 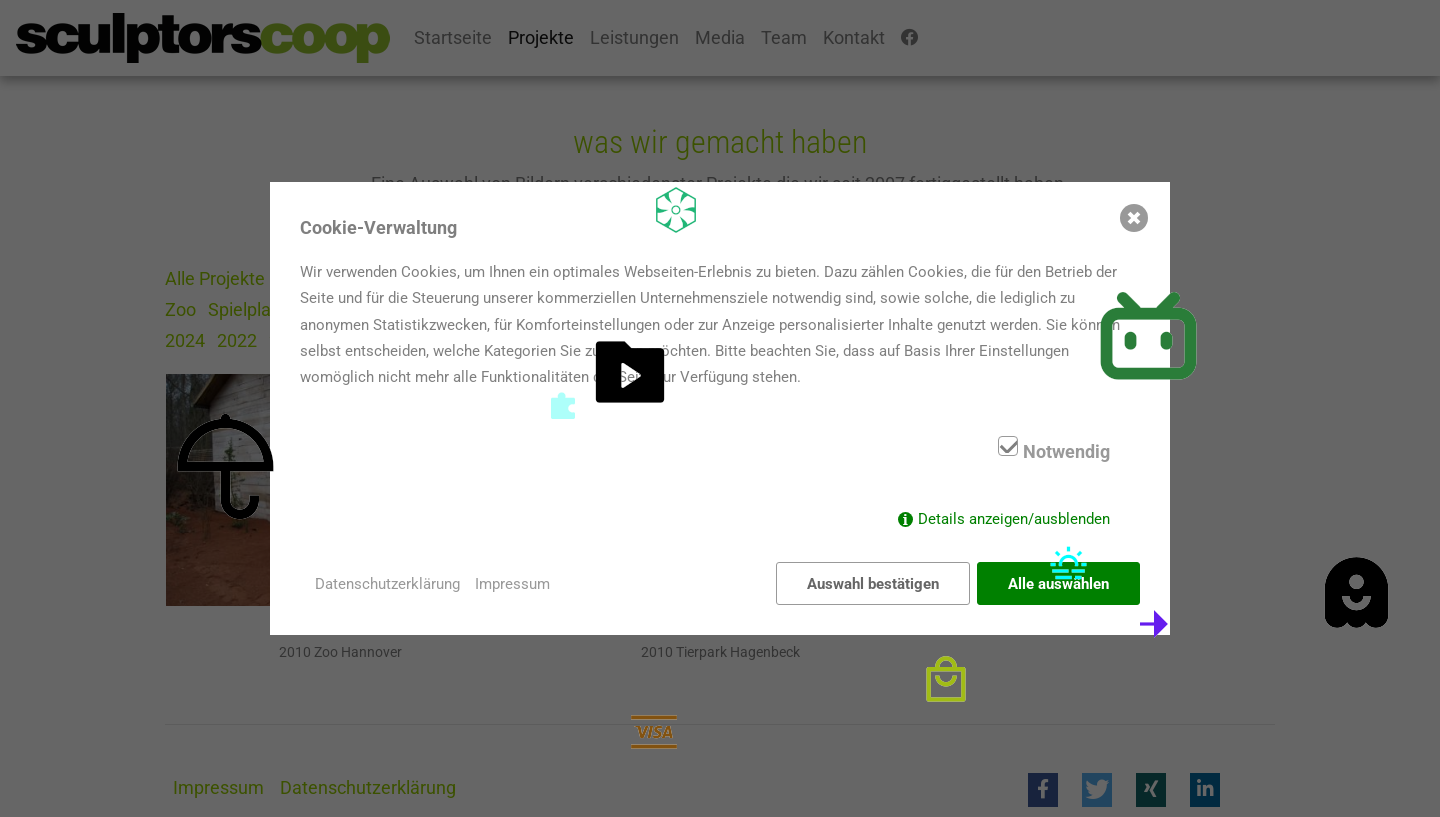 I want to click on visa card accepted as payment method, so click(x=654, y=732).